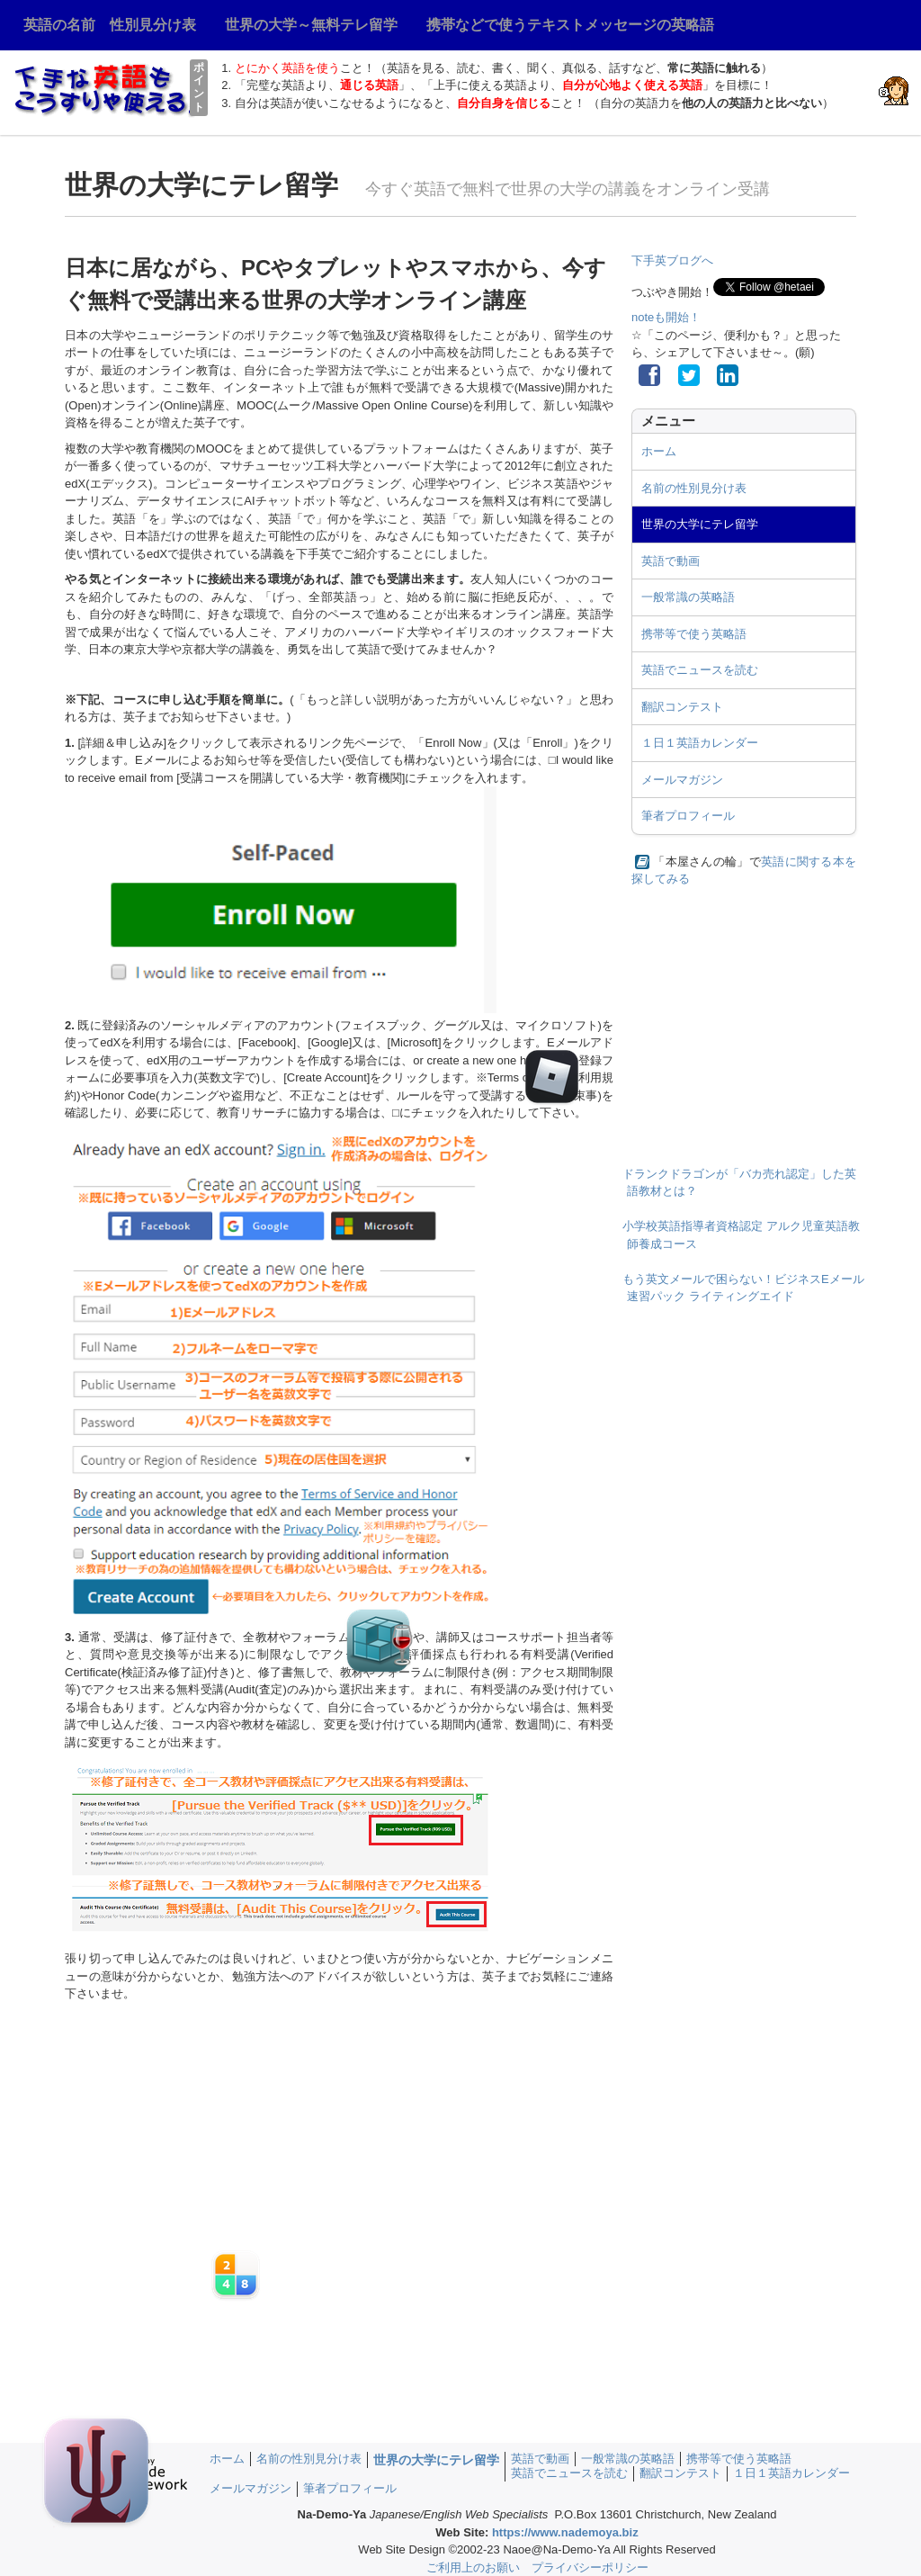 The image size is (921, 2576). Describe the element at coordinates (96, 2471) in the screenshot. I see `open hydrus network media management application` at that location.